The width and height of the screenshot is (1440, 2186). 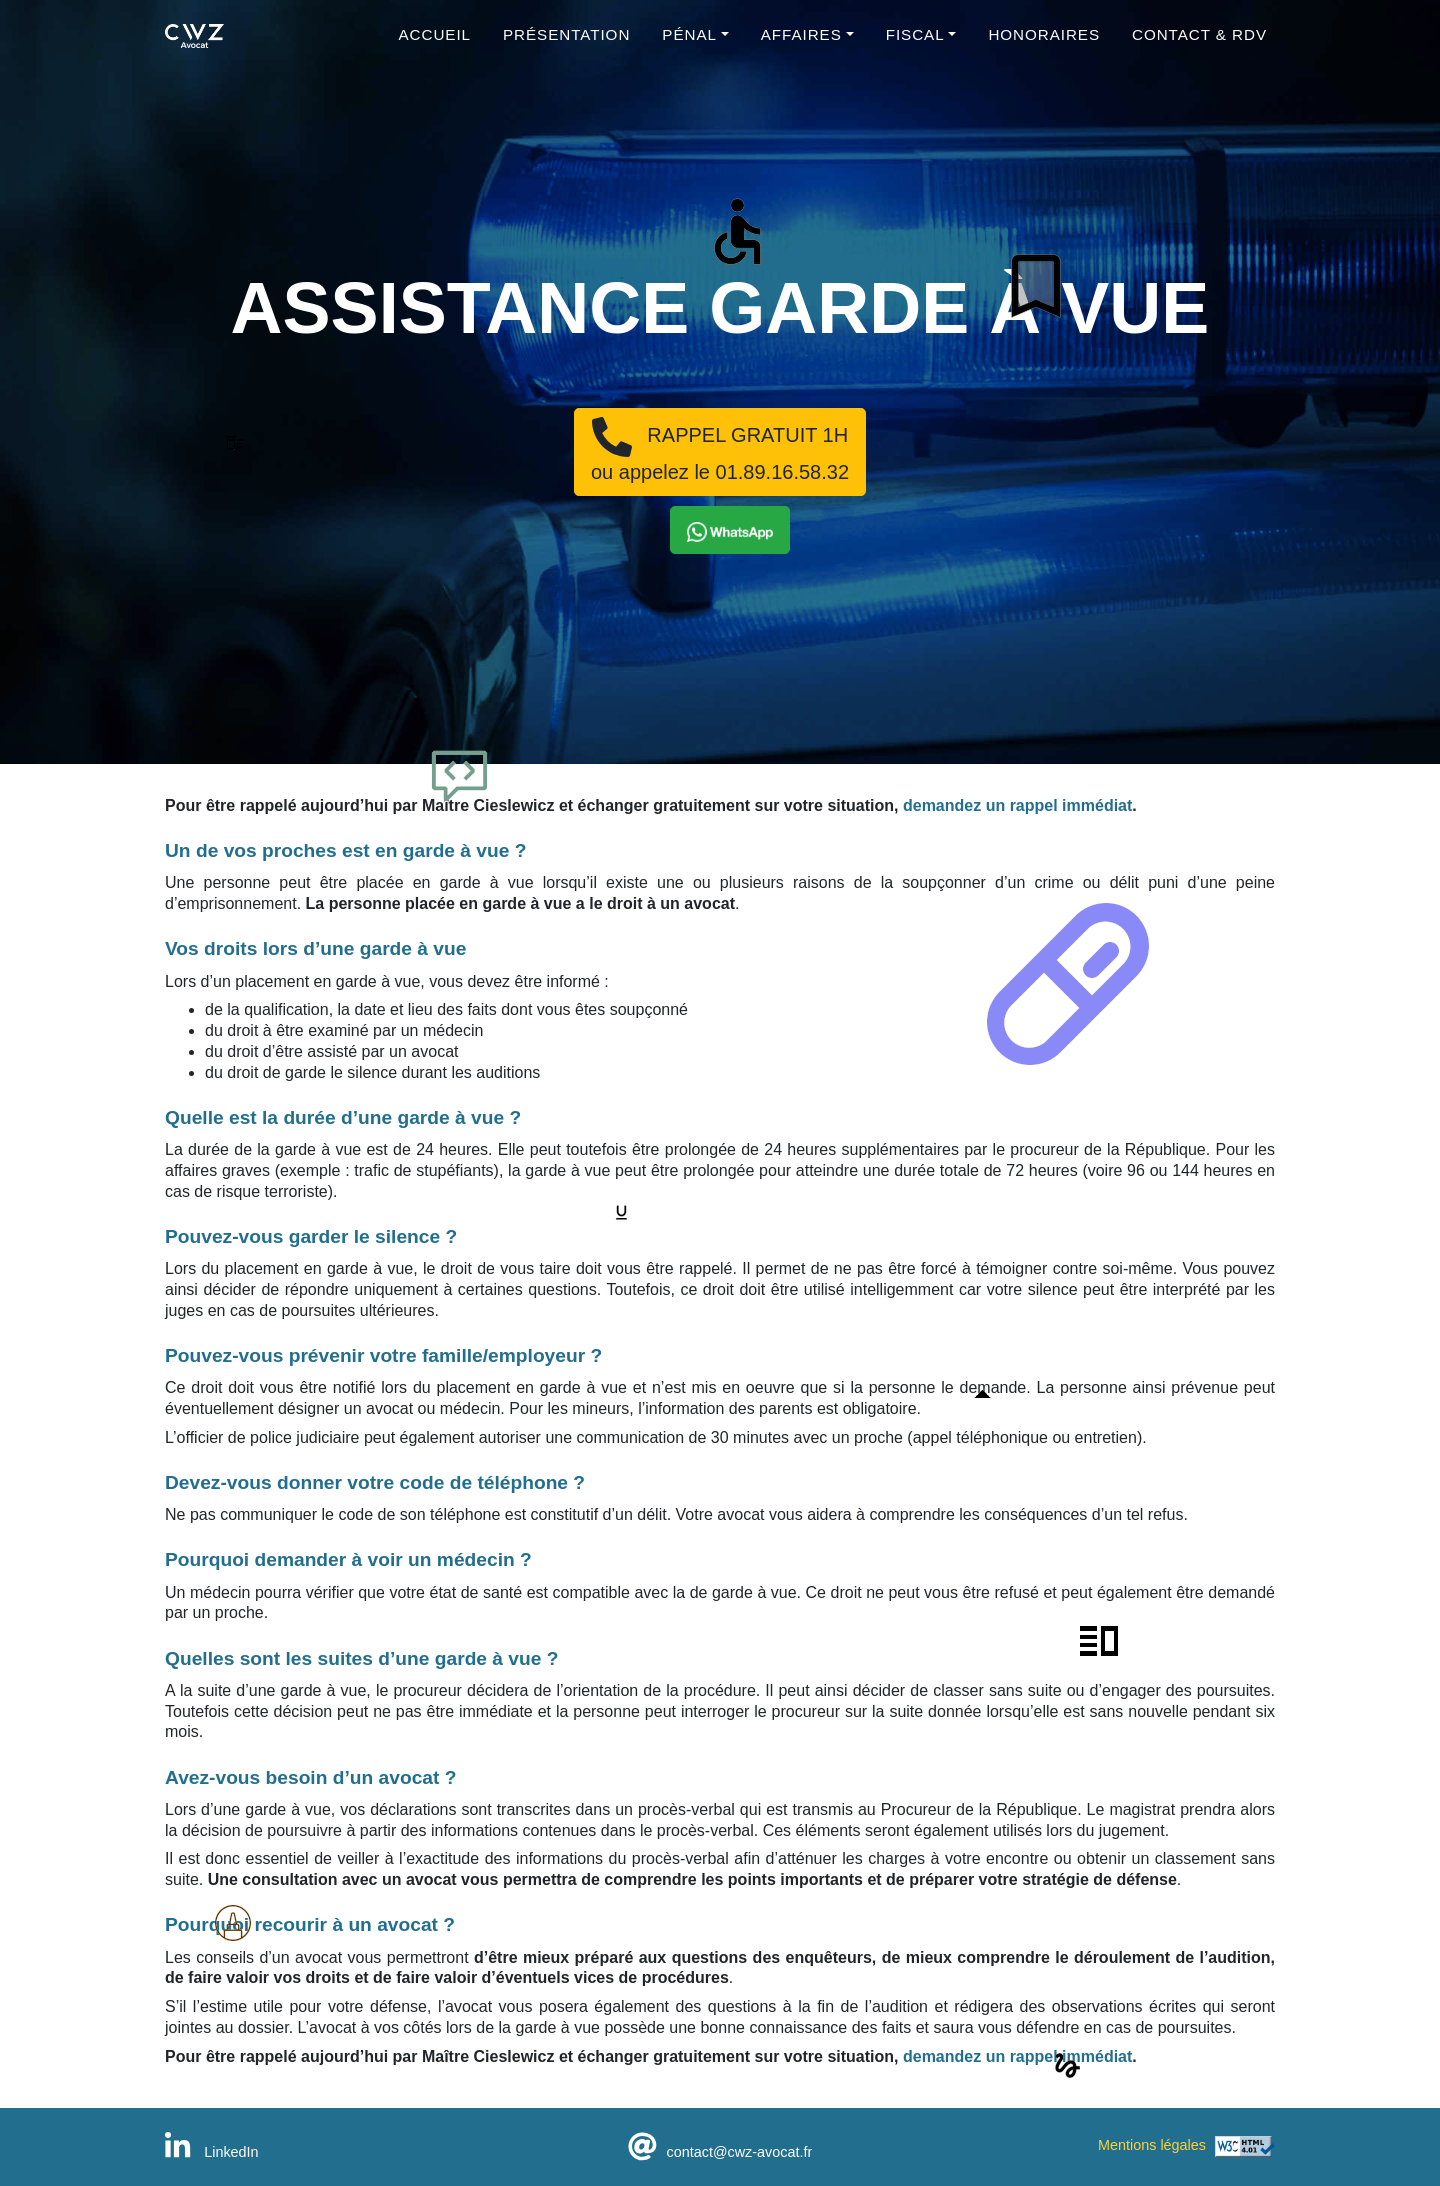 I want to click on access medication reminders, so click(x=1068, y=984).